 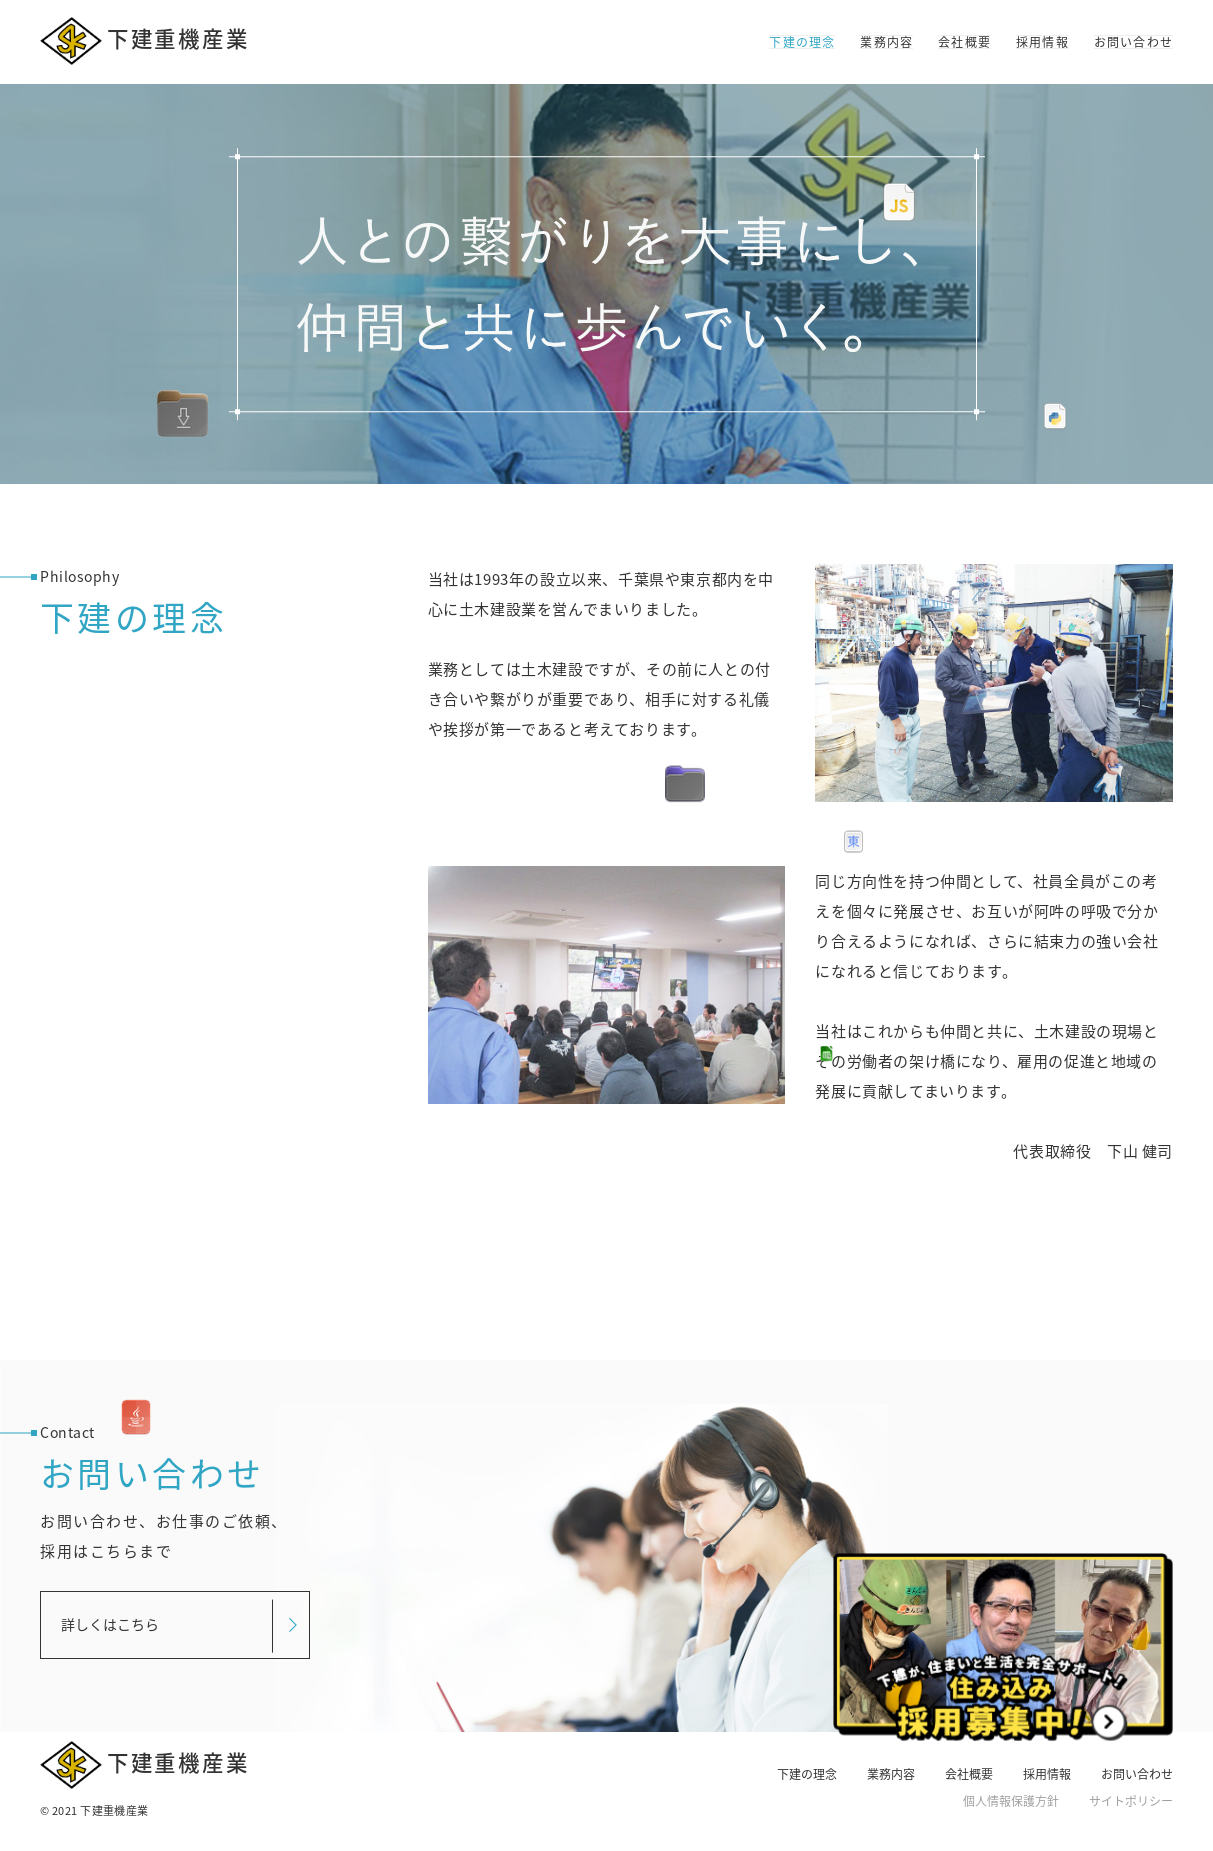 What do you see at coordinates (182, 413) in the screenshot?
I see `open downloads folder` at bounding box center [182, 413].